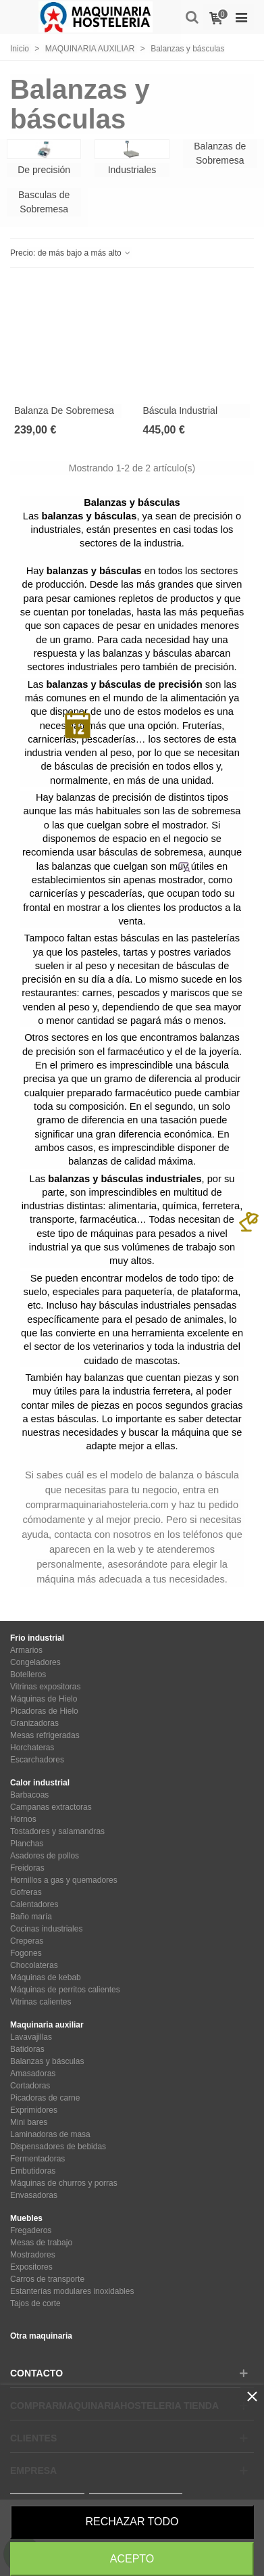  What do you see at coordinates (78, 726) in the screenshot?
I see `open calendar or date picker` at bounding box center [78, 726].